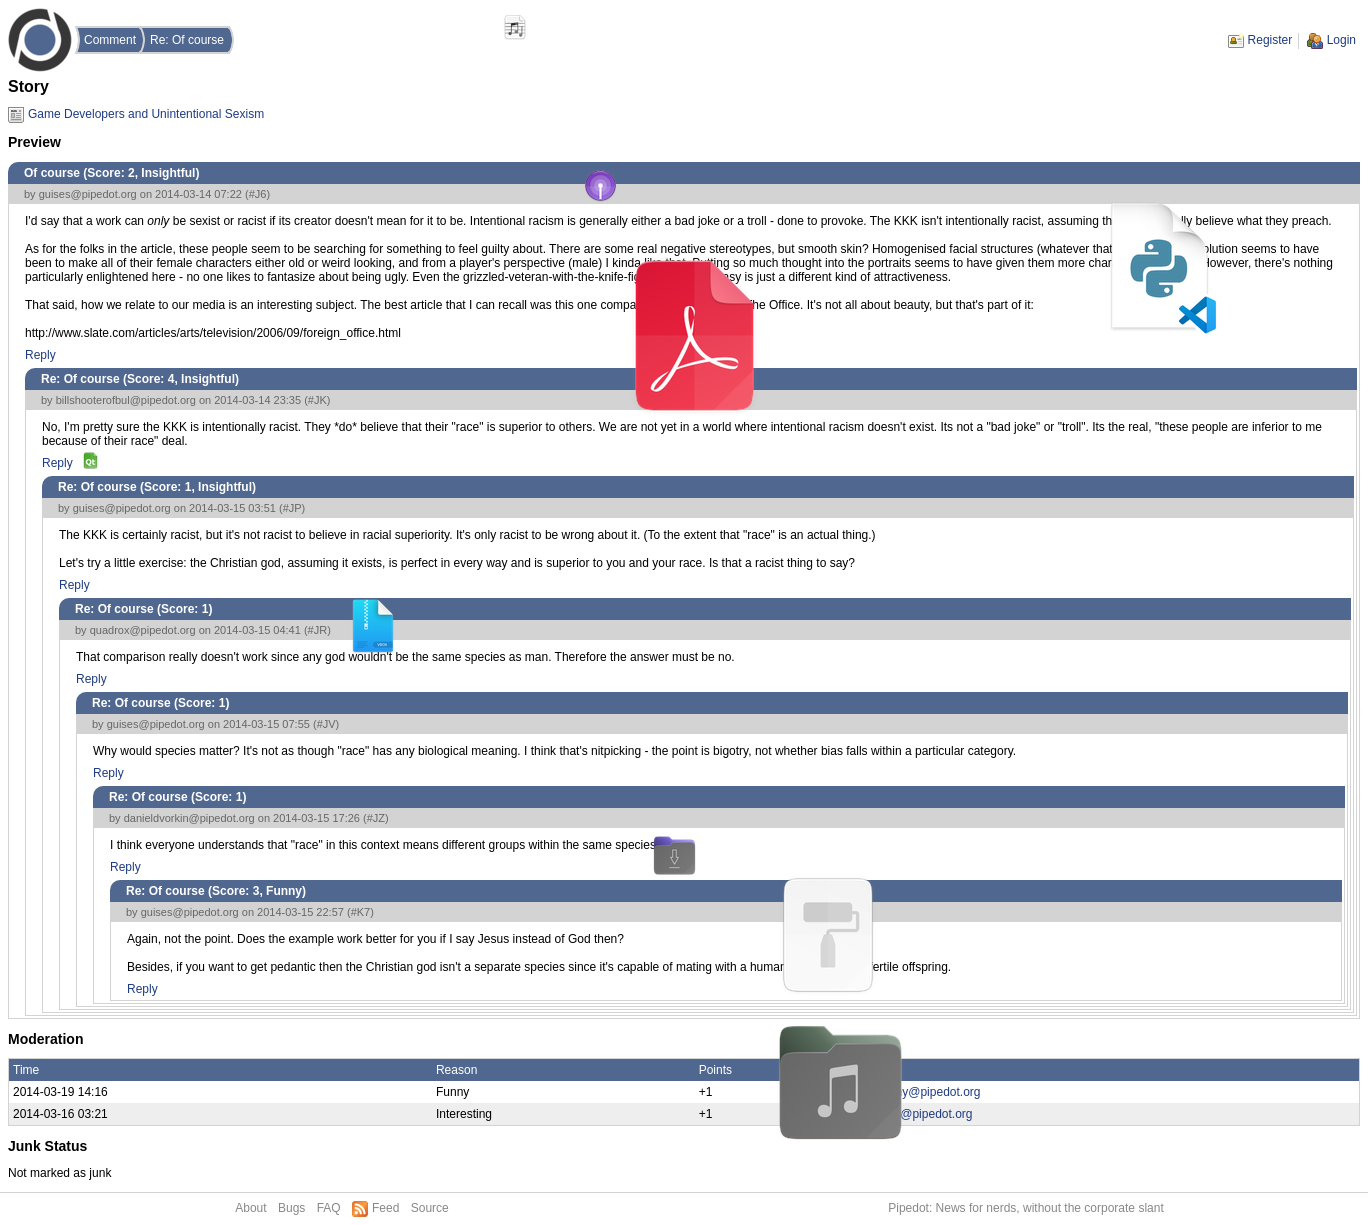  What do you see at coordinates (373, 627) in the screenshot?
I see `a VirtualBox virtual machine configuration file` at bounding box center [373, 627].